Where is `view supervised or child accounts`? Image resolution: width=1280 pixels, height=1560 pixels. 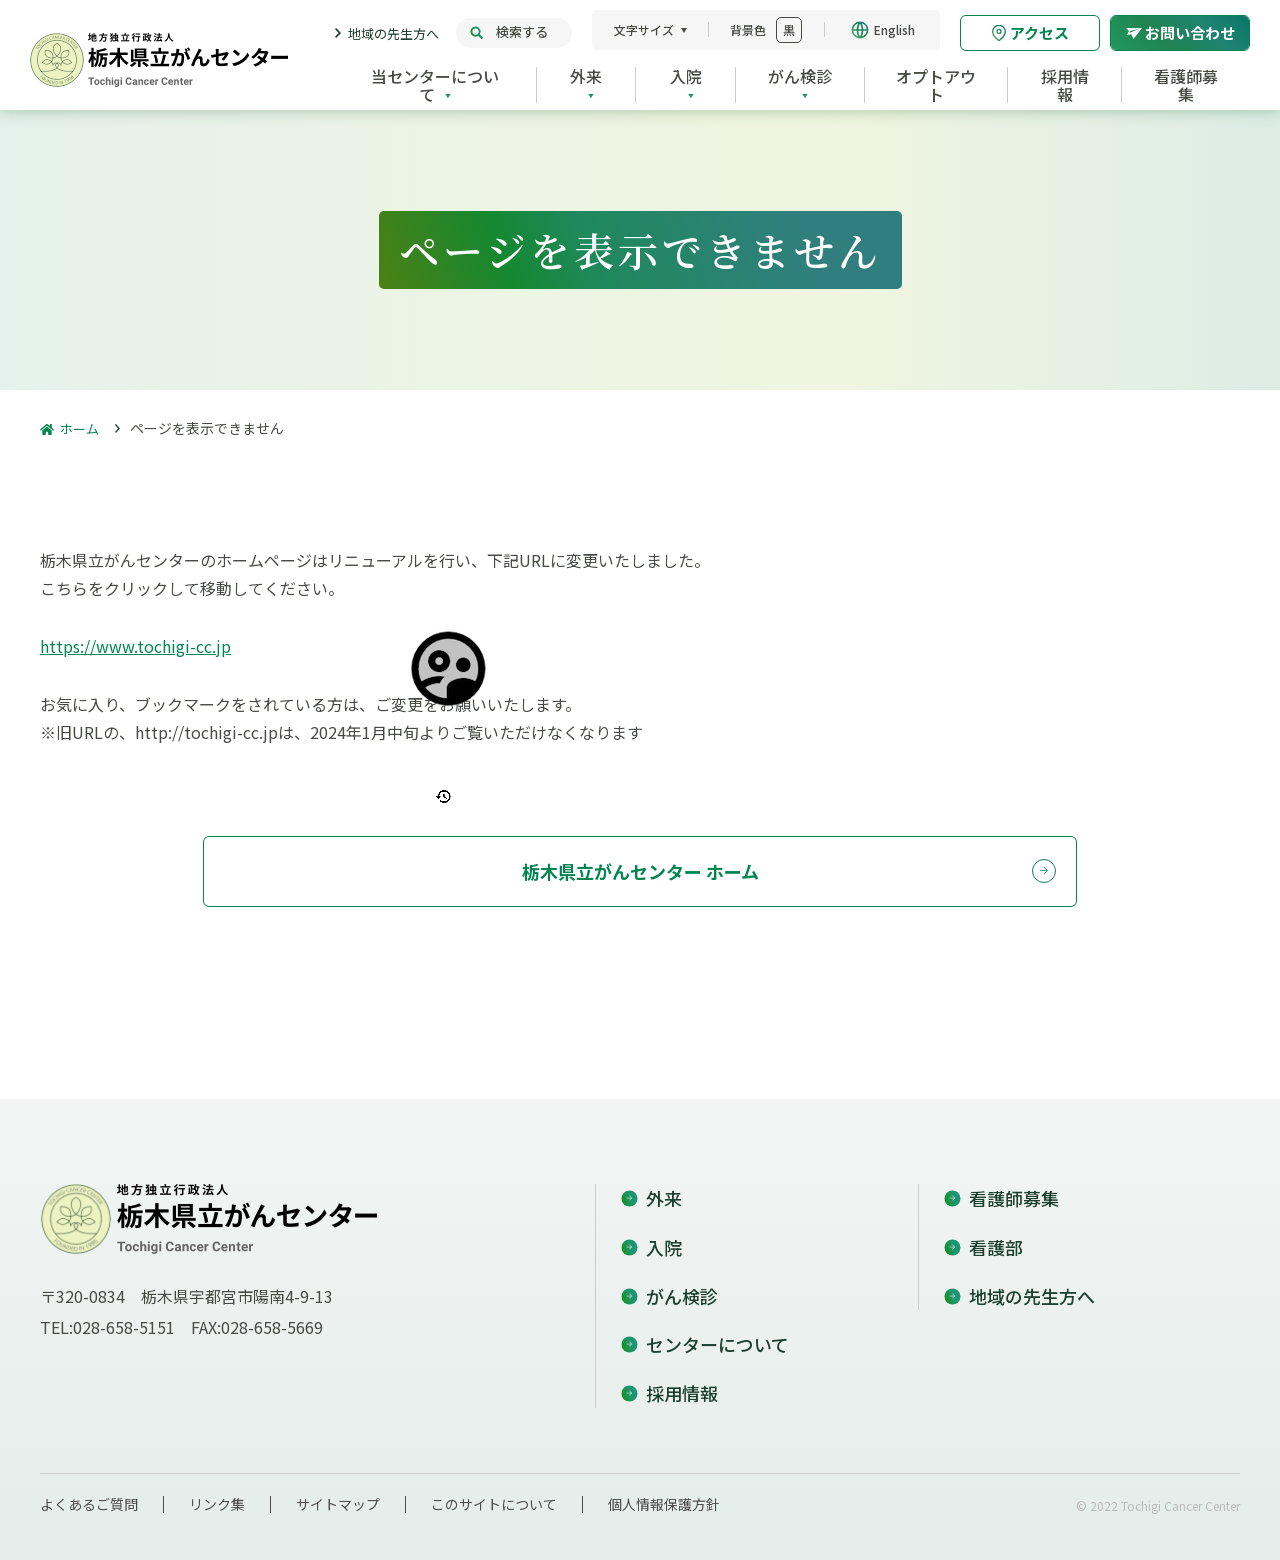 view supervised or child accounts is located at coordinates (448, 668).